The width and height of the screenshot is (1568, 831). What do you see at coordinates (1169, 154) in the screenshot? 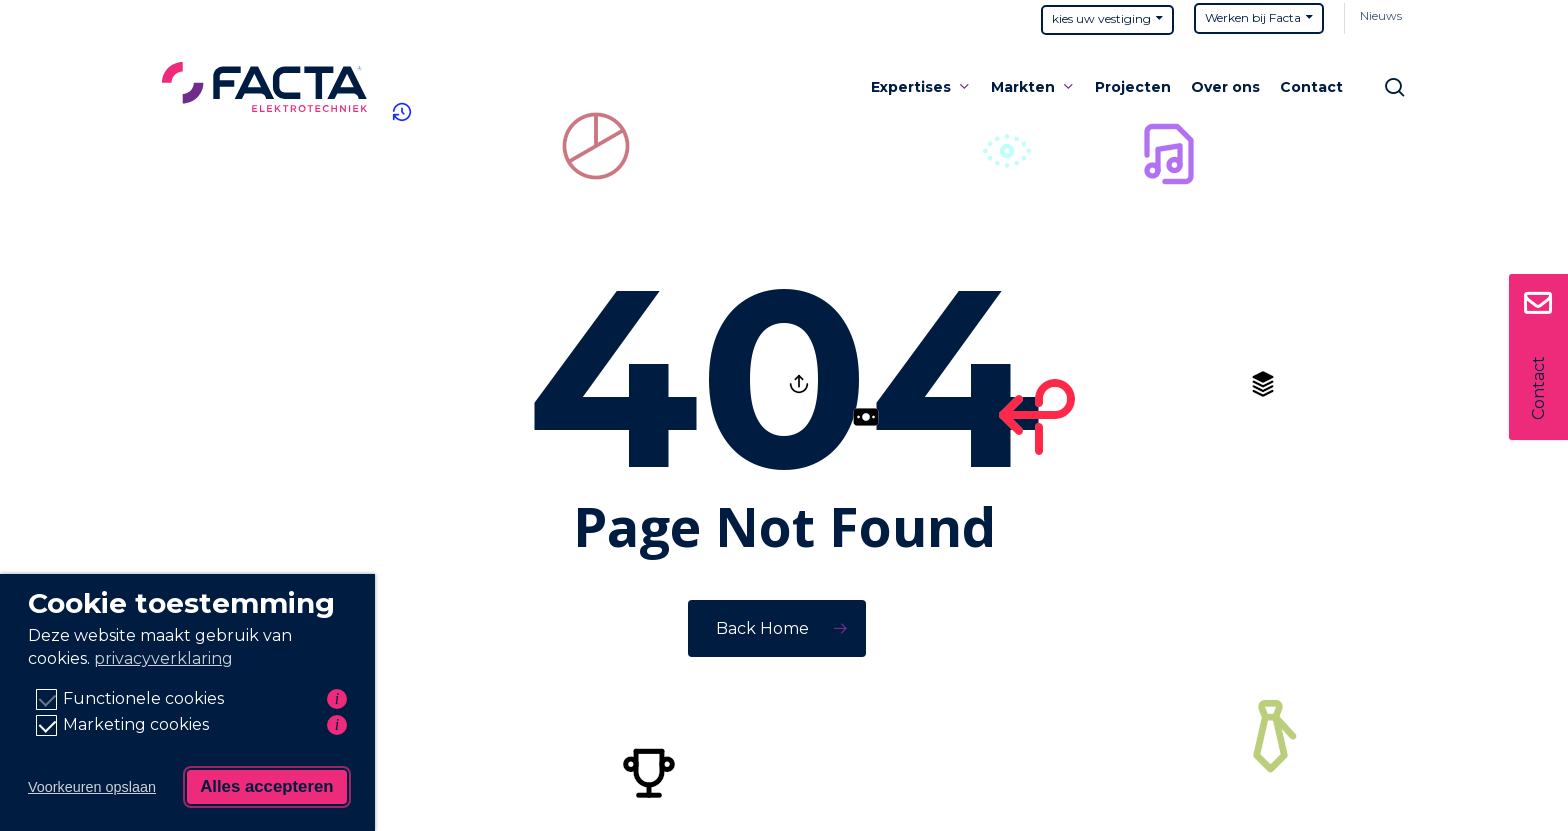
I see `open an audio or music file` at bounding box center [1169, 154].